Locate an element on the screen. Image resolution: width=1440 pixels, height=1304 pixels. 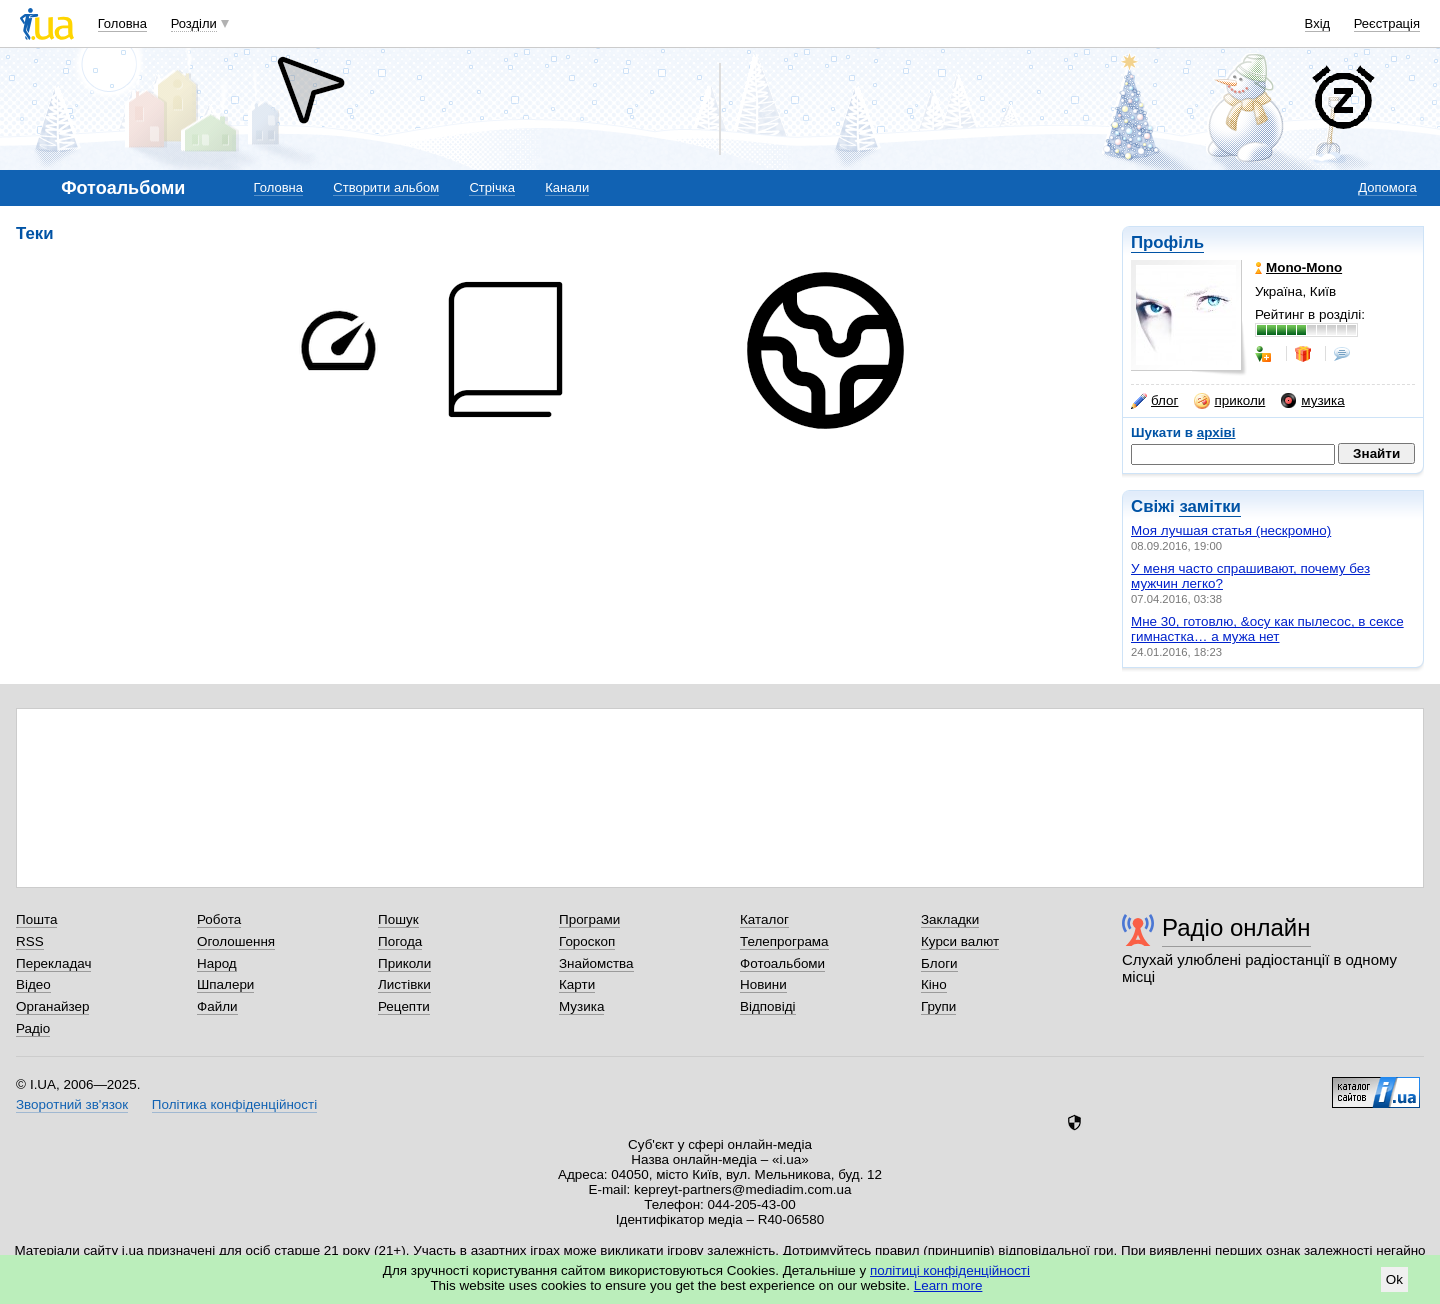
snooze an alarm or reminder is located at coordinates (1343, 97).